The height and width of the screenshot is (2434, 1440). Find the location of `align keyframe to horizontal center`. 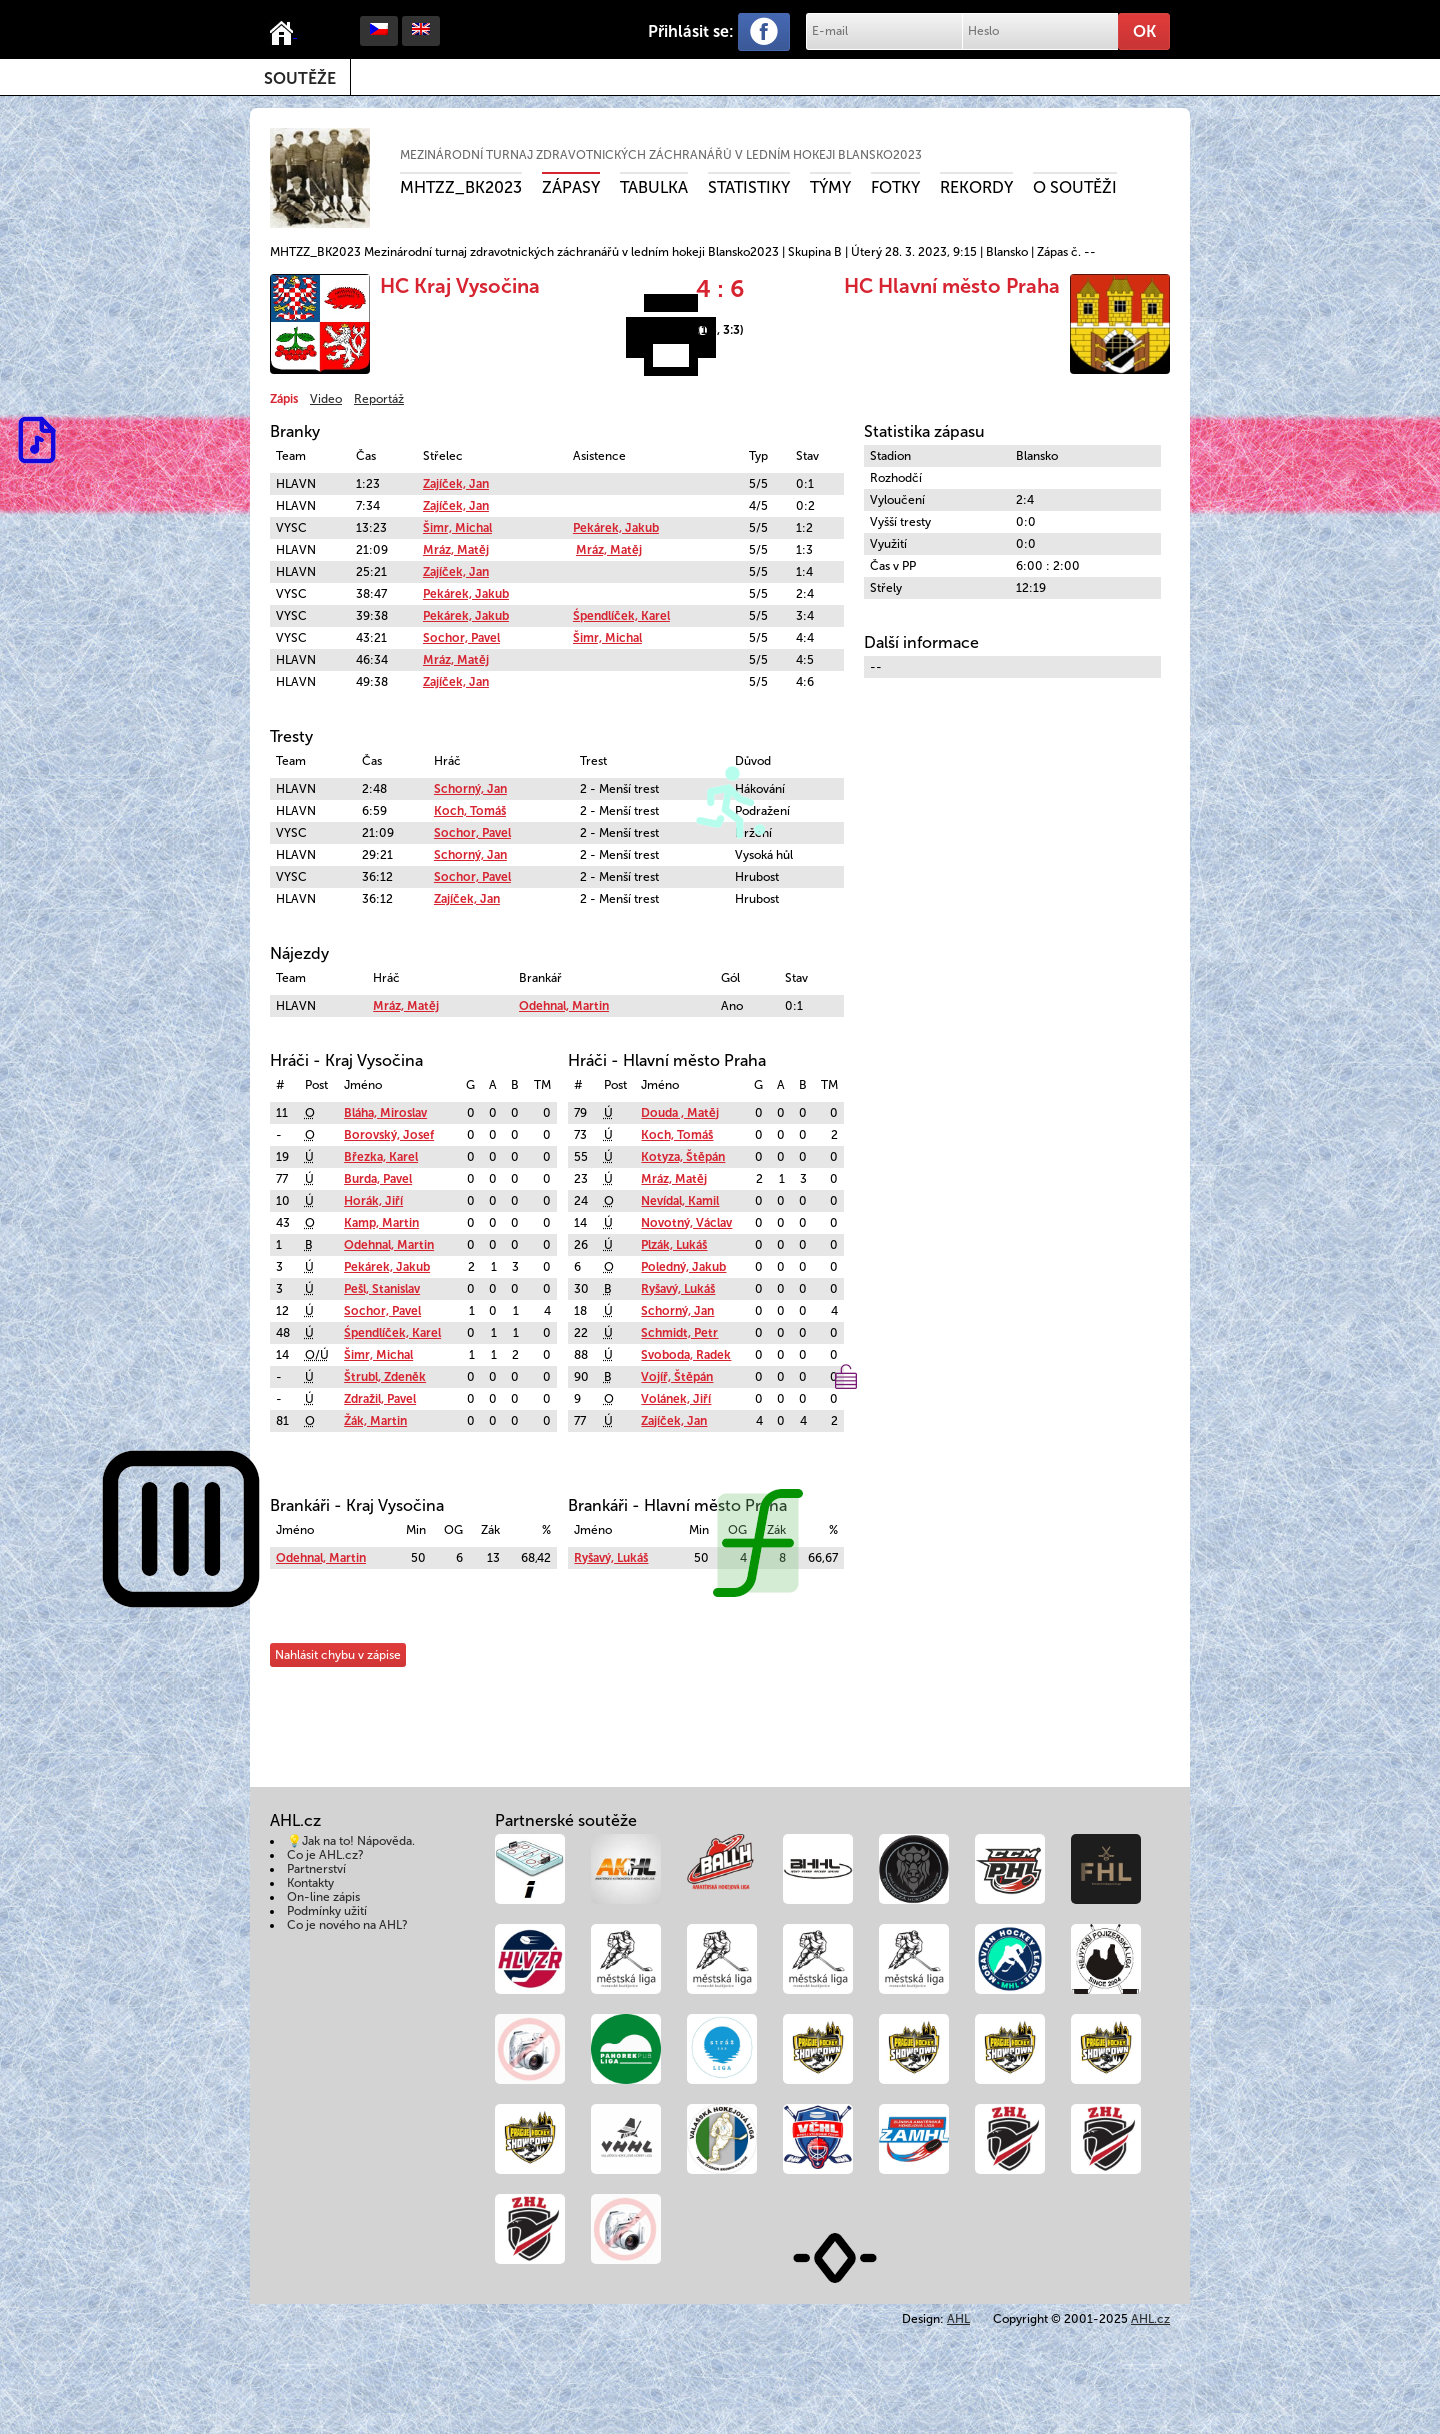

align keyframe to horizontal center is located at coordinates (835, 2258).